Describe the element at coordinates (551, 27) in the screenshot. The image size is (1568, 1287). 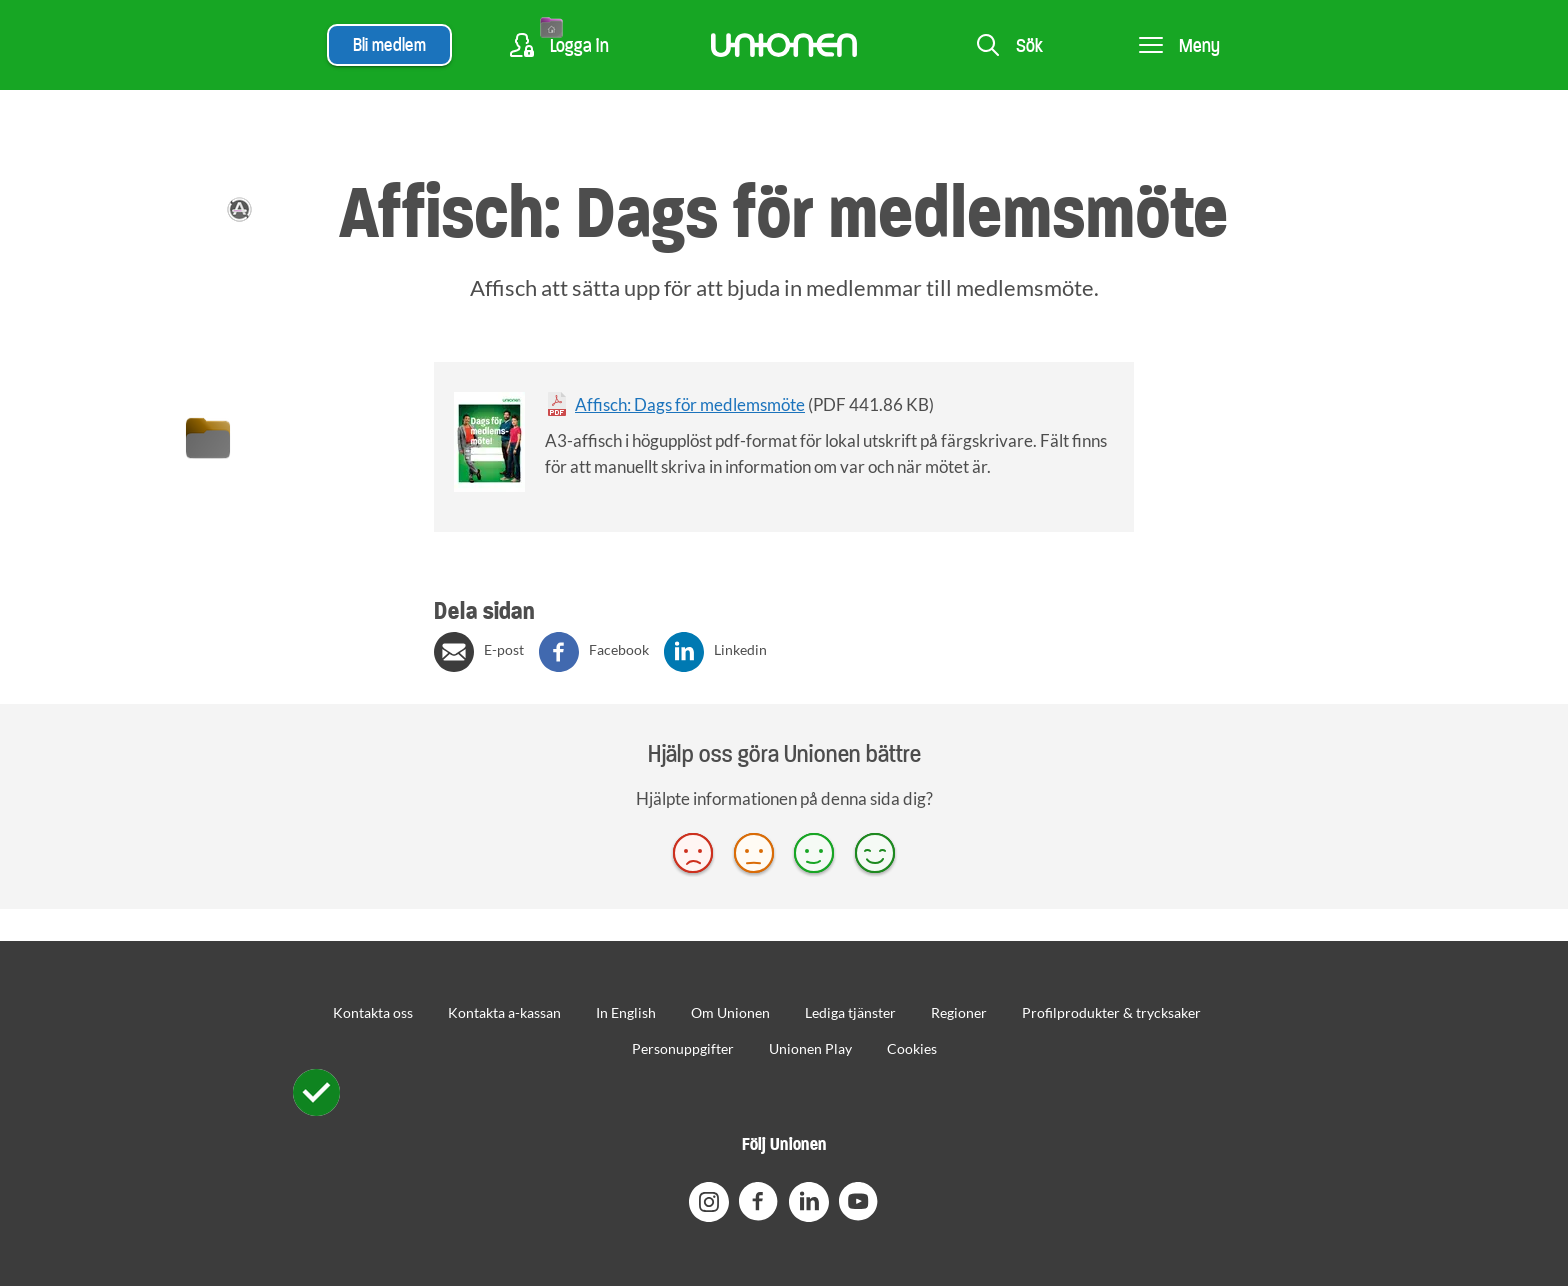
I see `access your home folder` at that location.